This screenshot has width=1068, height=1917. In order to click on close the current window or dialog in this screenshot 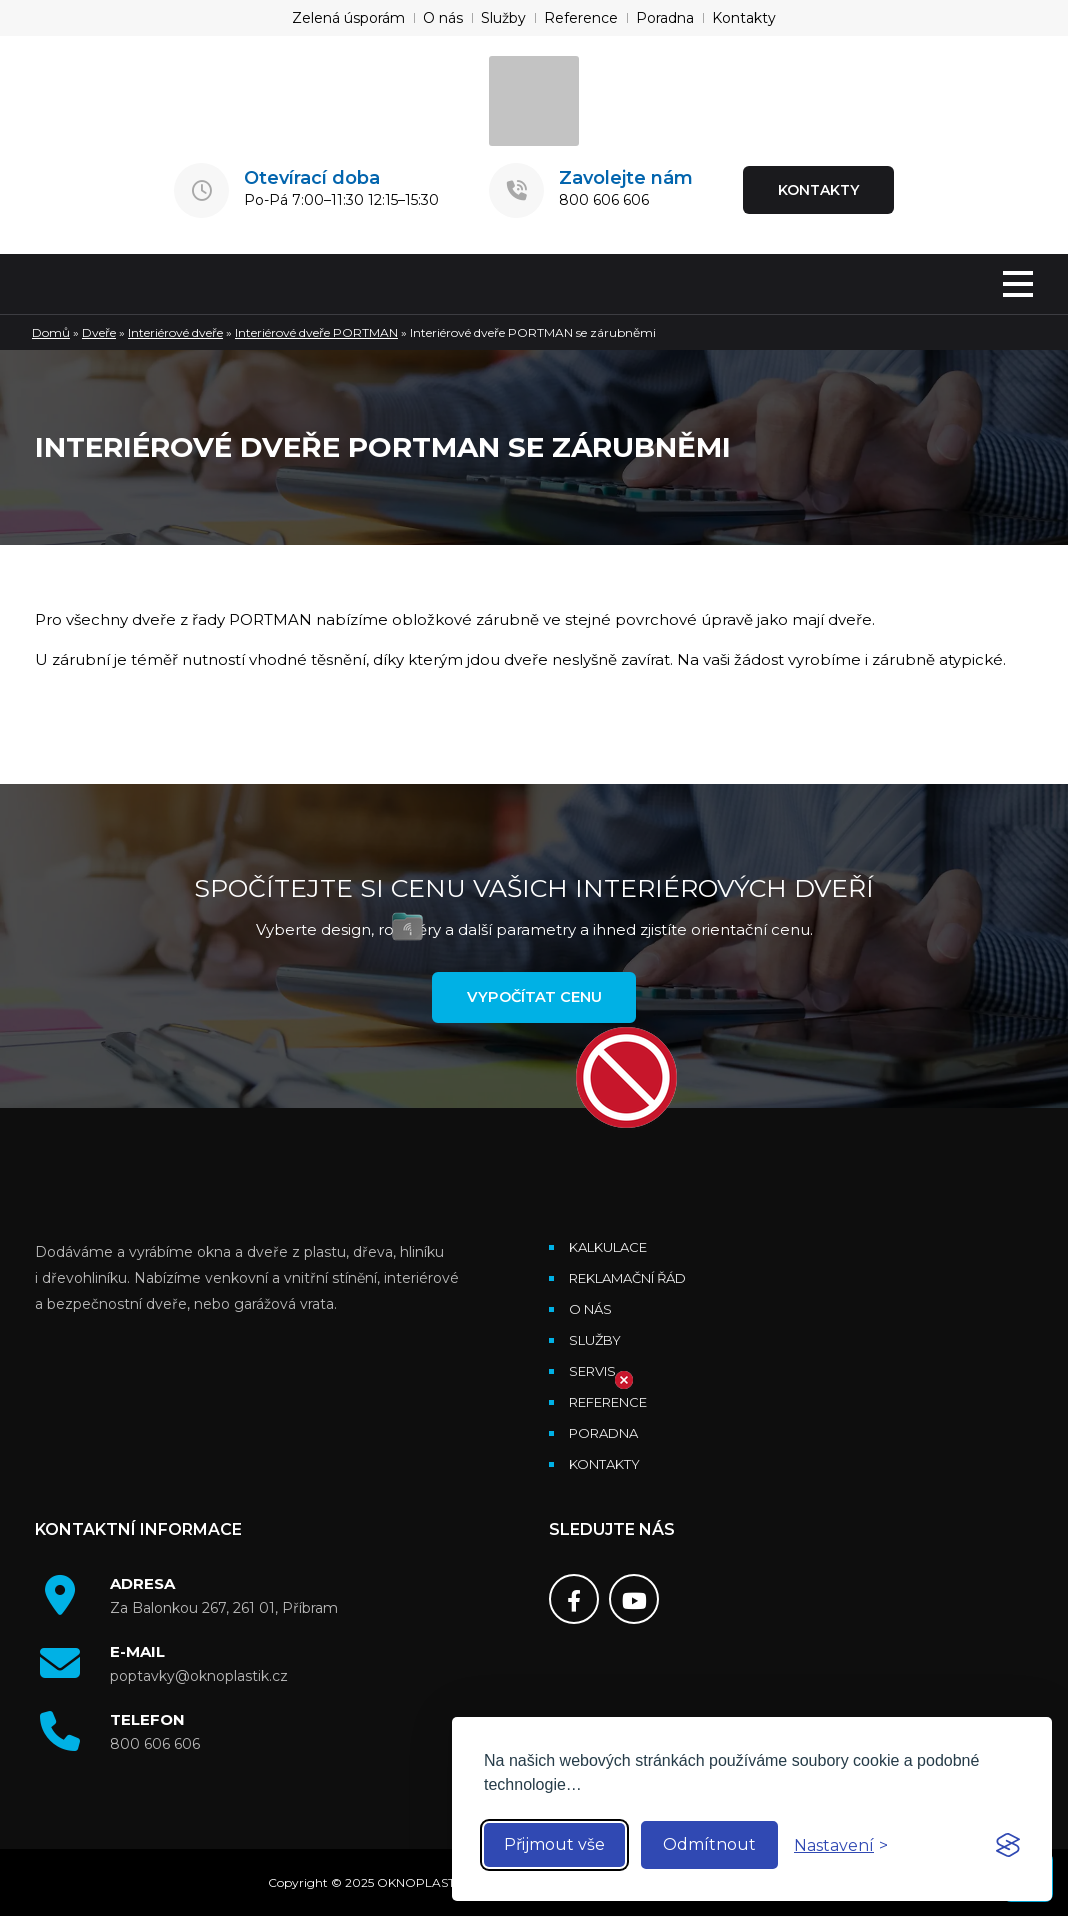, I will do `click(624, 1380)`.